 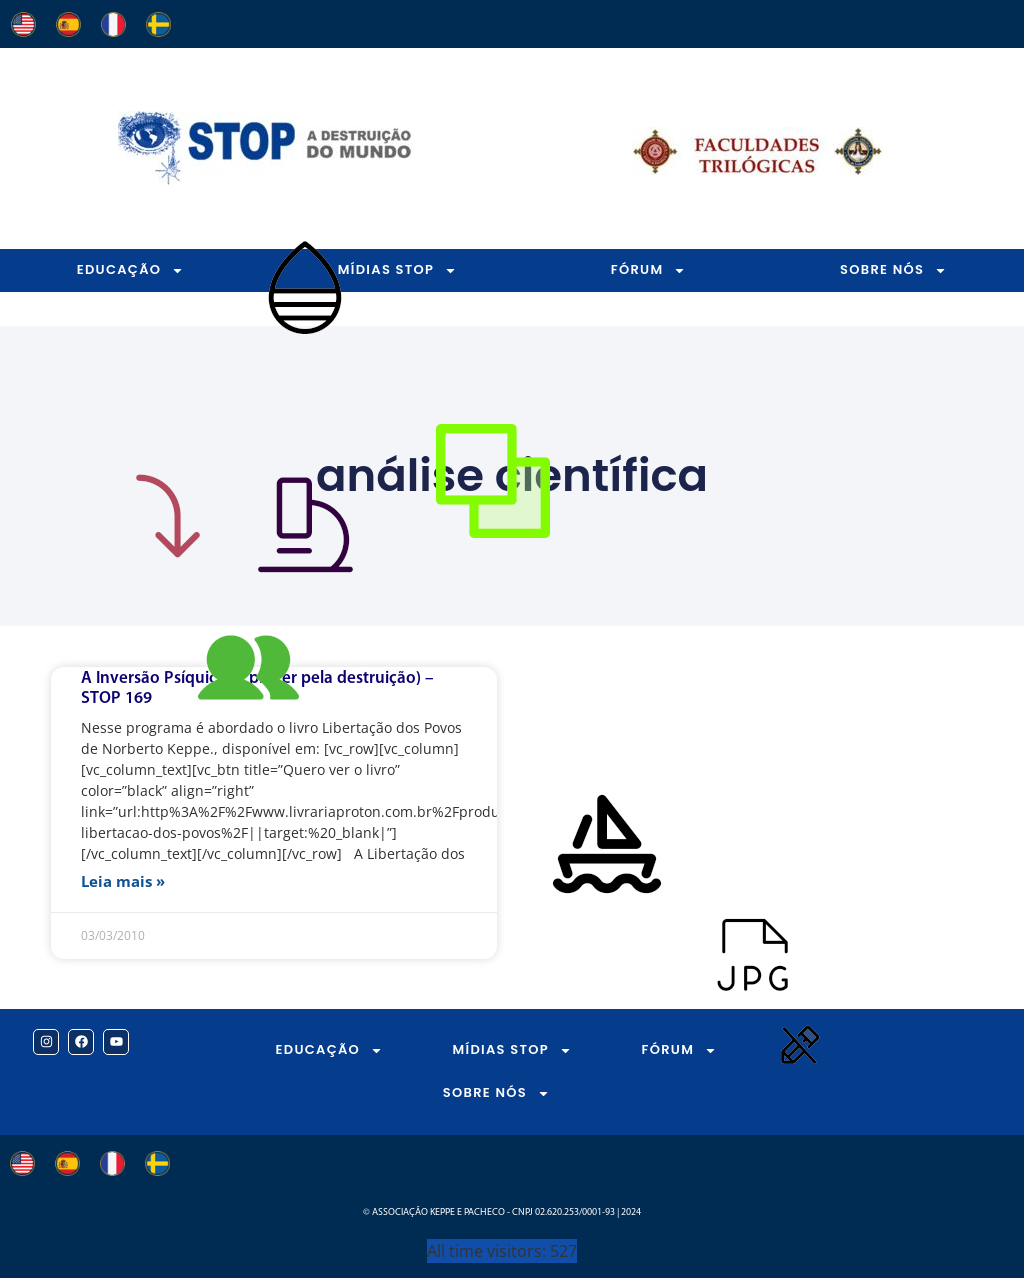 I want to click on view all users or contacts, so click(x=248, y=667).